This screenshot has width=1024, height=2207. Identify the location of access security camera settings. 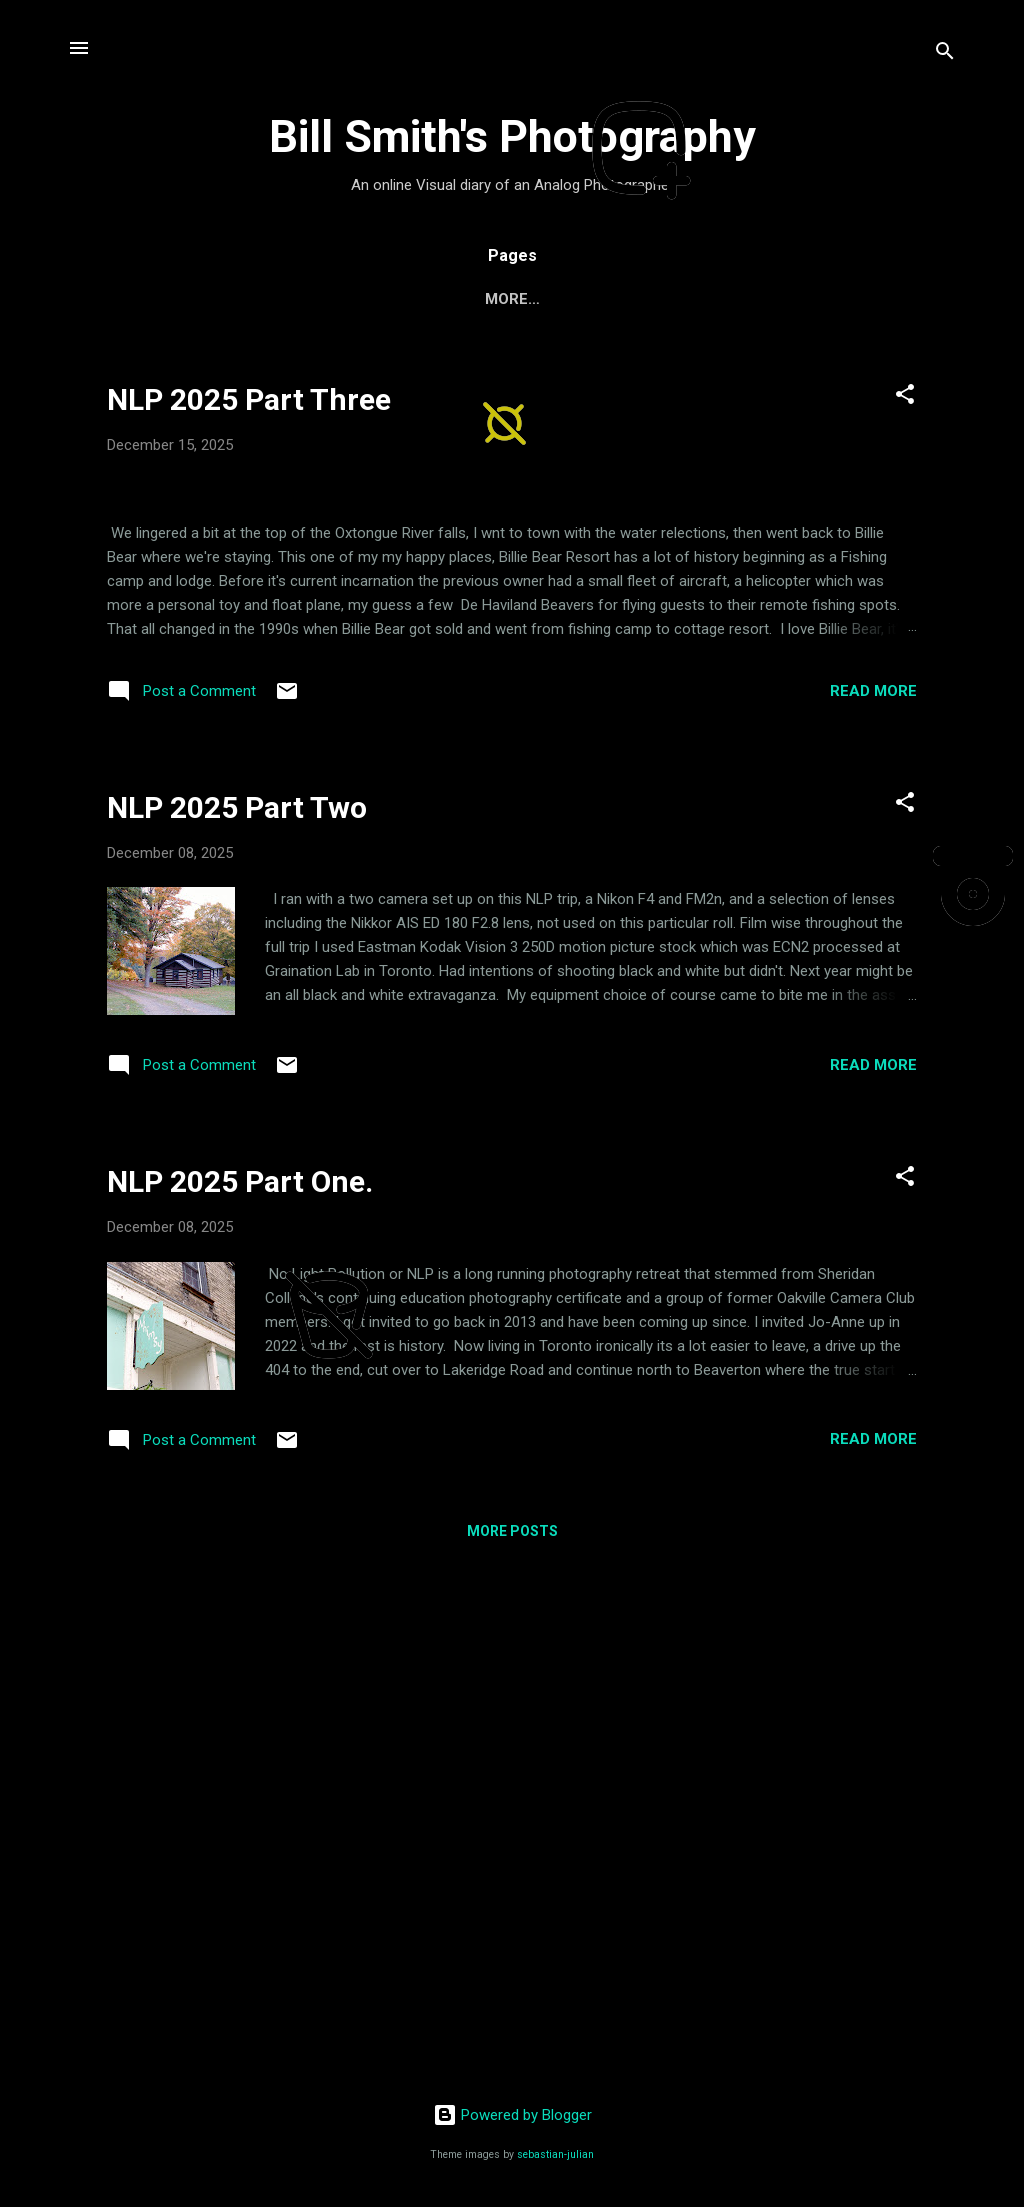
(973, 886).